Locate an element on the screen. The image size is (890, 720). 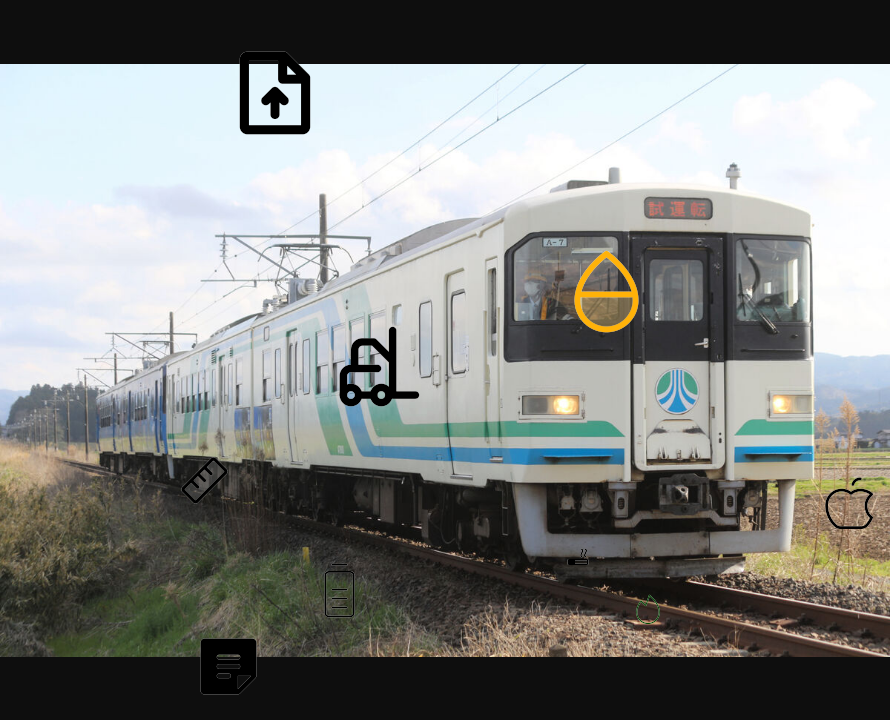
indicates a designated smoking area is located at coordinates (578, 559).